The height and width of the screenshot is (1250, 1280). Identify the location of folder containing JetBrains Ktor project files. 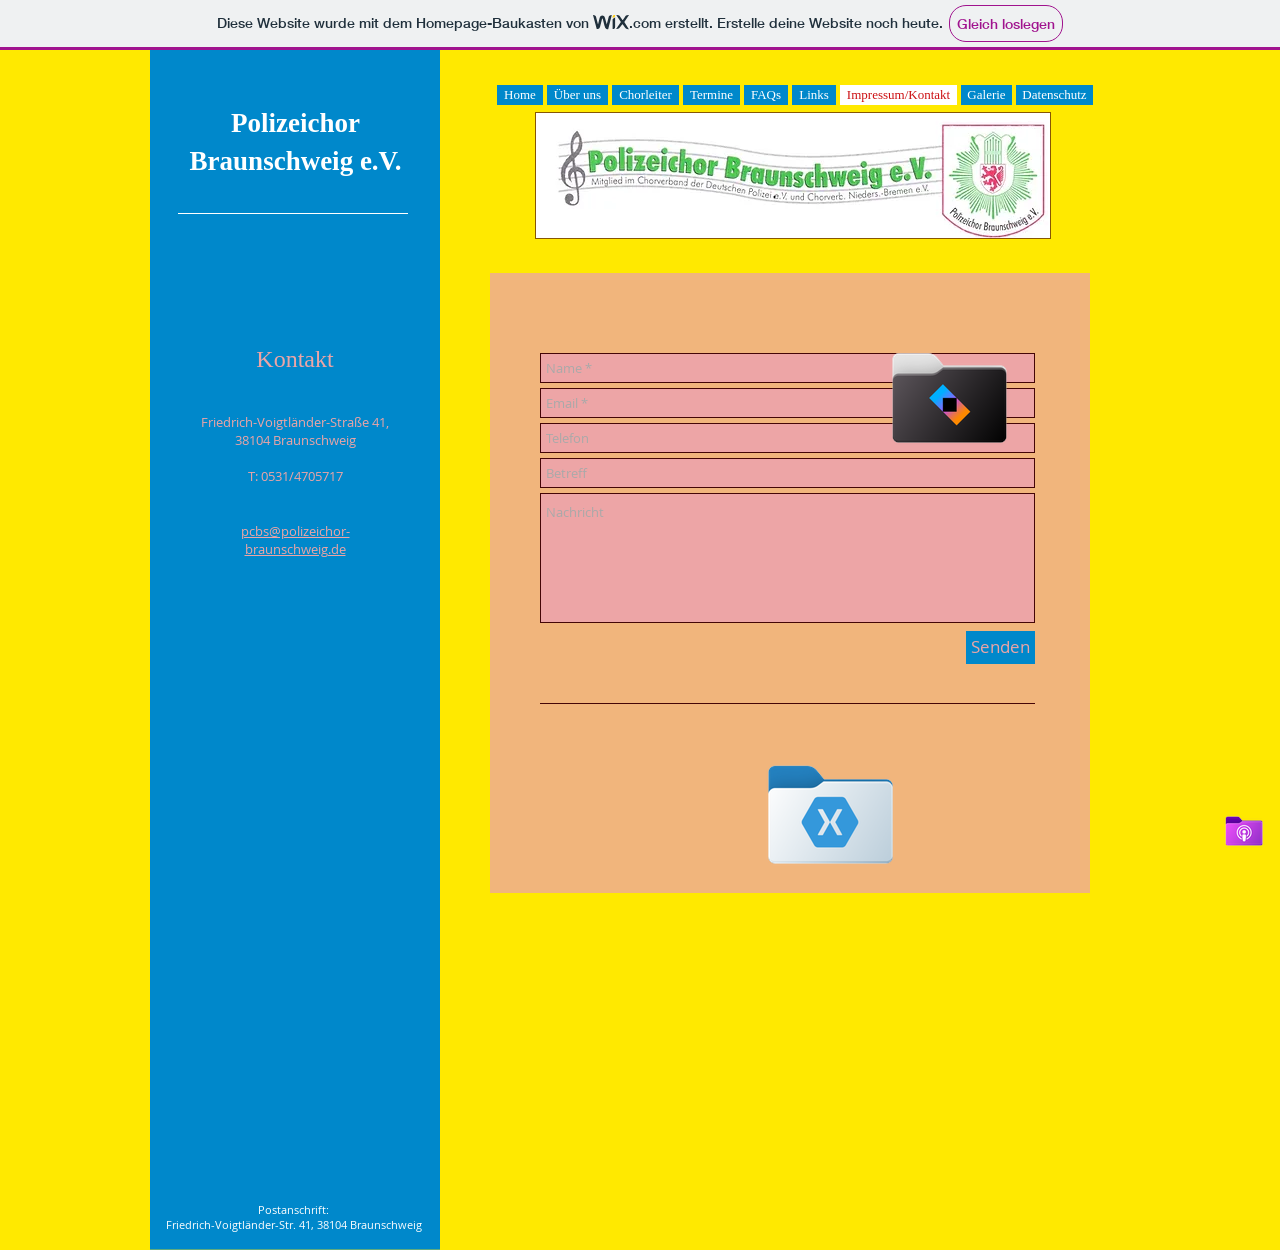
(949, 401).